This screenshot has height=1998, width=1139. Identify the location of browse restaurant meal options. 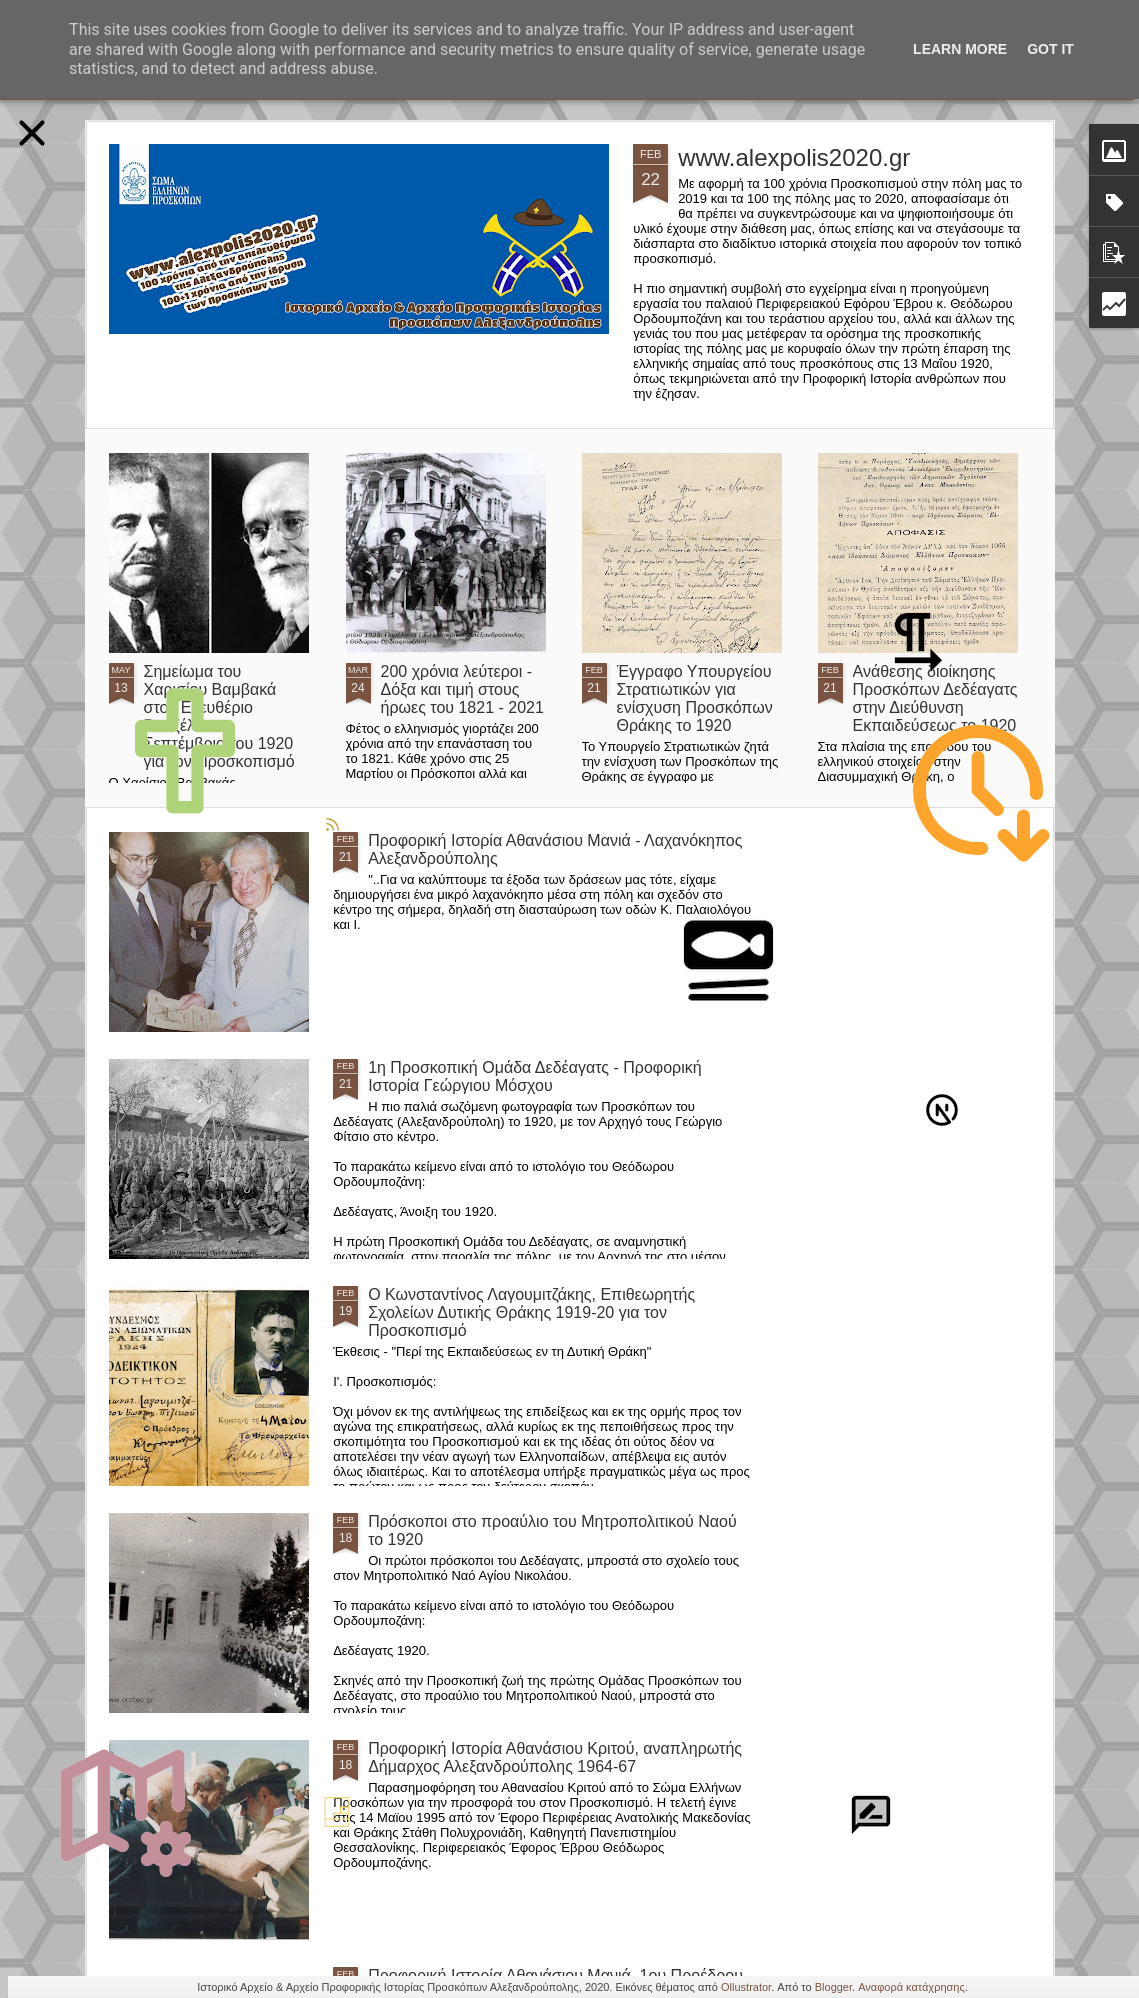
(728, 960).